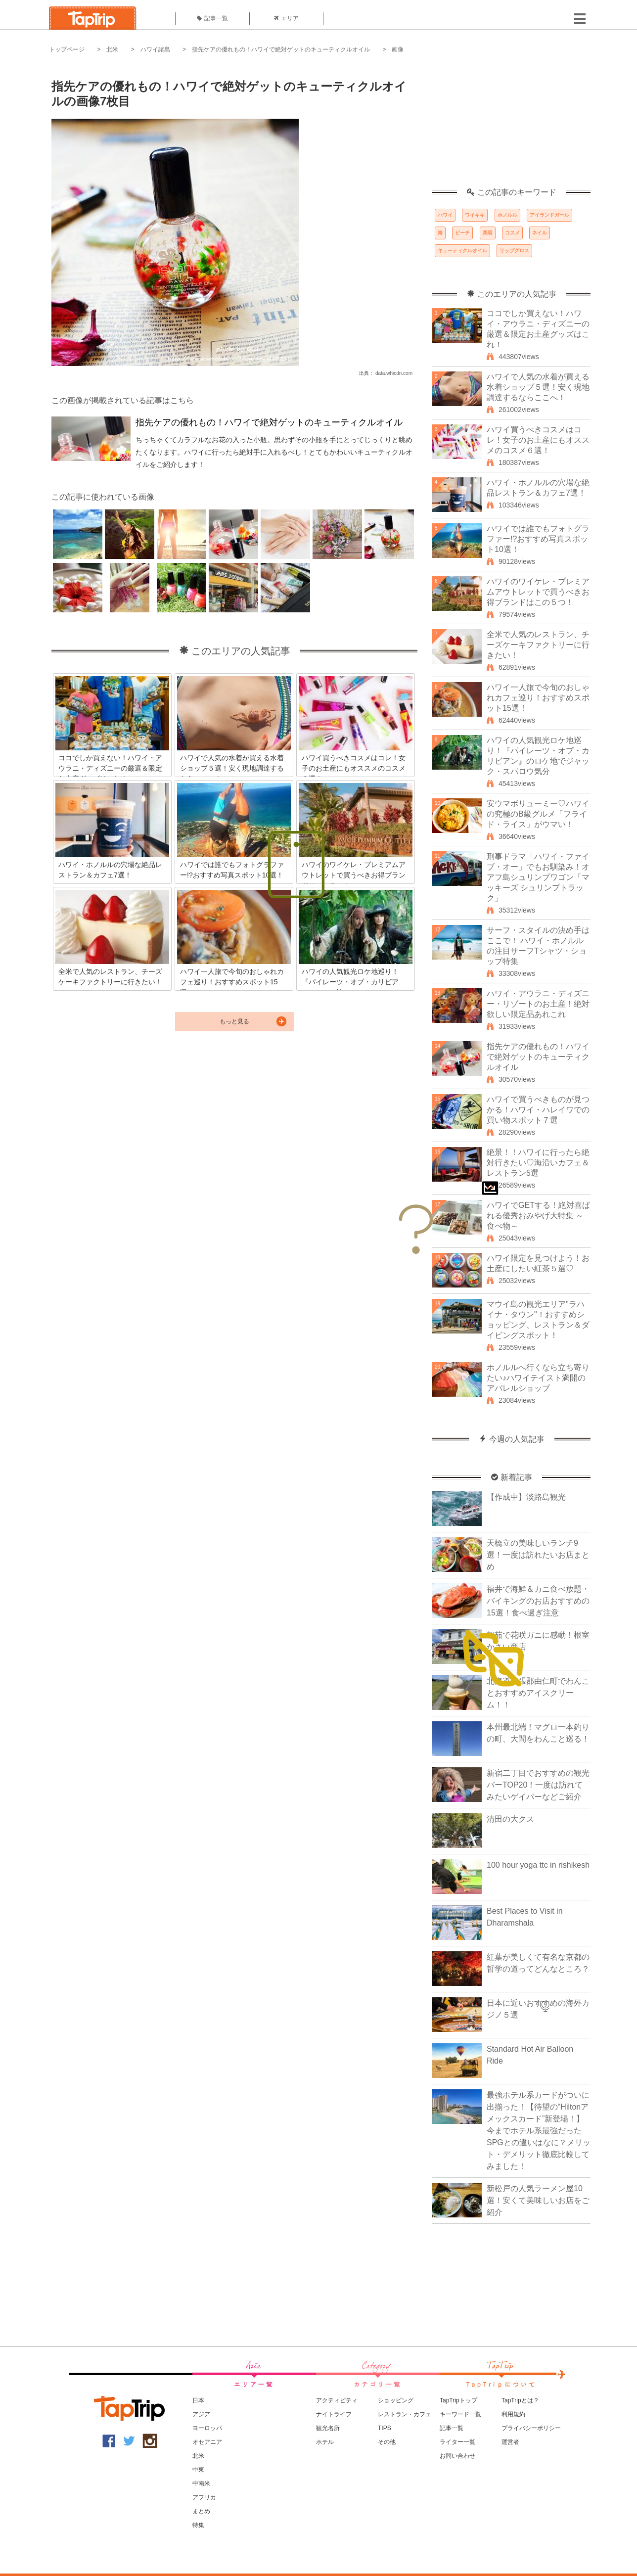 The image size is (637, 2576). What do you see at coordinates (416, 1228) in the screenshot?
I see `access help or support` at bounding box center [416, 1228].